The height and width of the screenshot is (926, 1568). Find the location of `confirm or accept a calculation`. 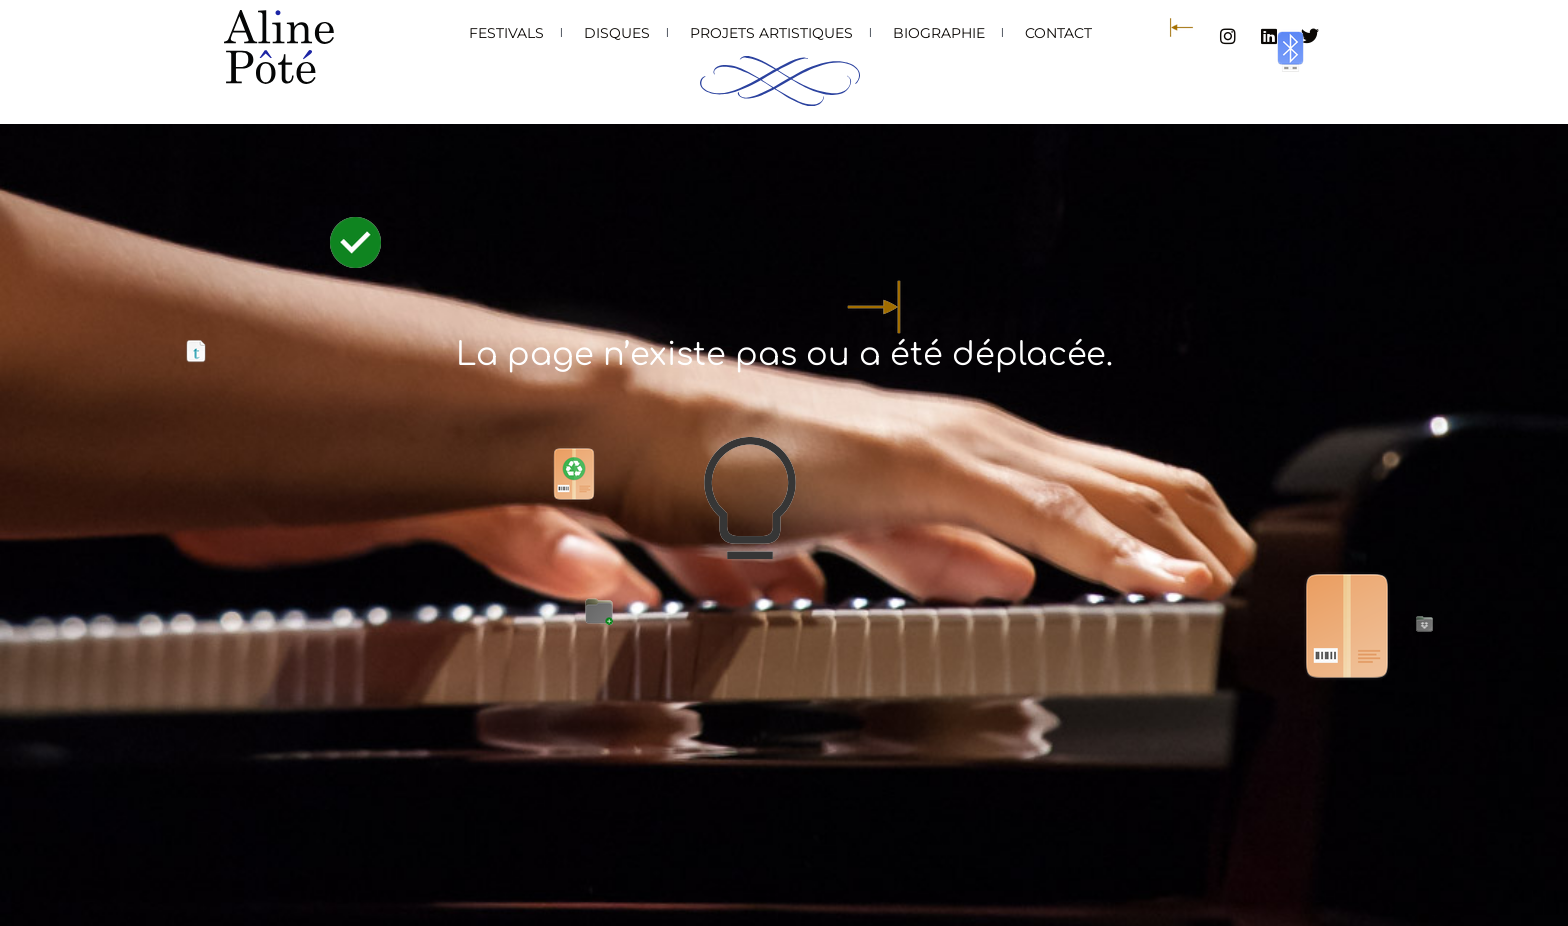

confirm or accept a calculation is located at coordinates (355, 242).